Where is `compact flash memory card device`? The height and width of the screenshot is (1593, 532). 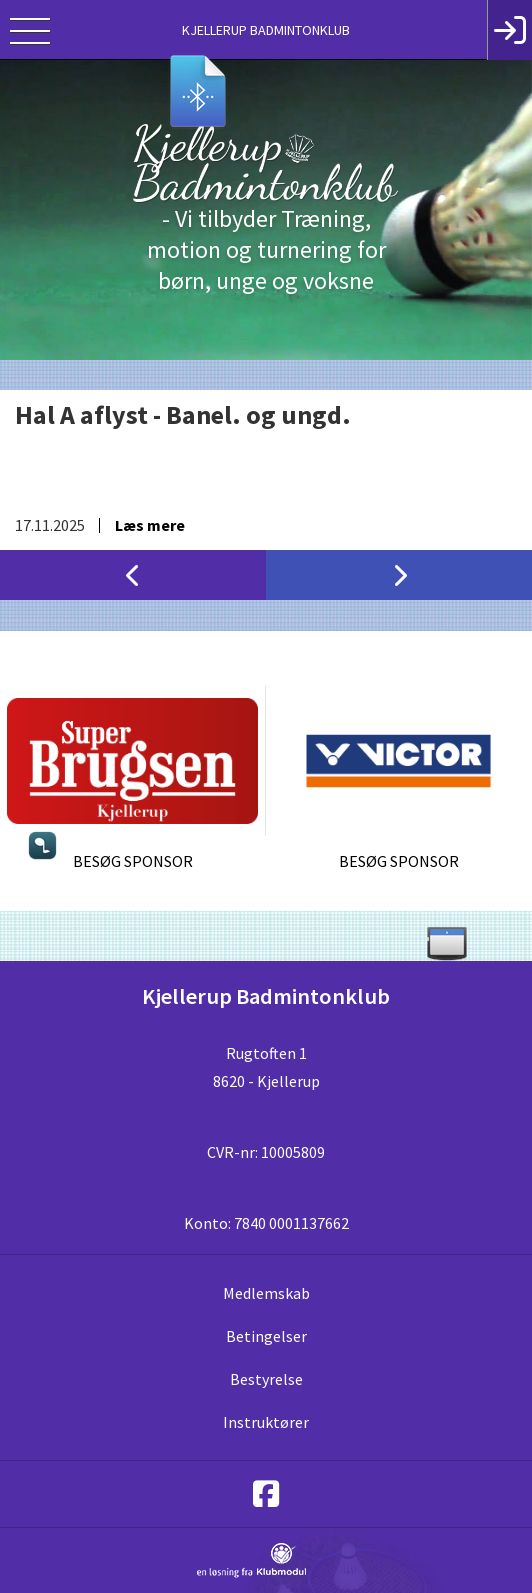
compact flash memory card device is located at coordinates (447, 944).